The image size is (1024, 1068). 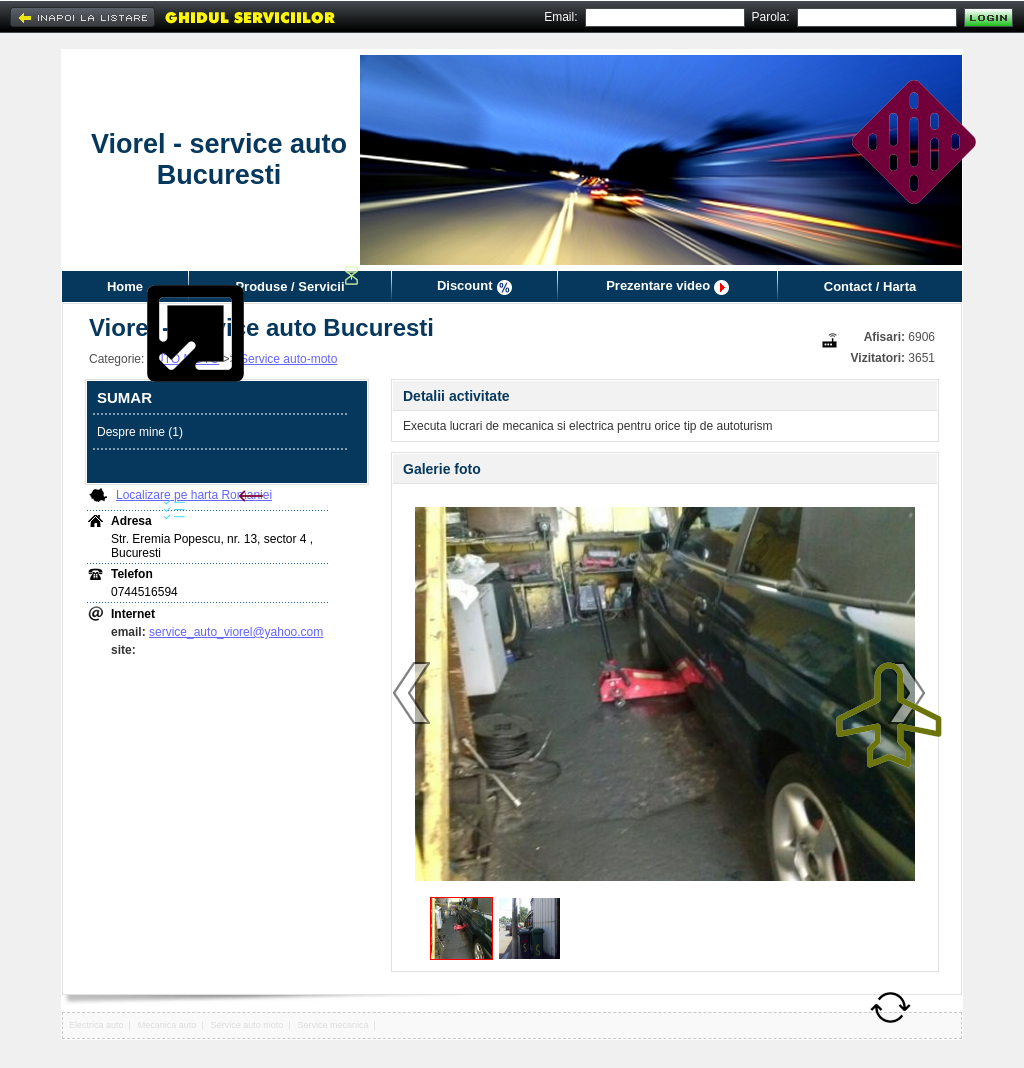 What do you see at coordinates (174, 509) in the screenshot?
I see `view completed tasks or checklist` at bounding box center [174, 509].